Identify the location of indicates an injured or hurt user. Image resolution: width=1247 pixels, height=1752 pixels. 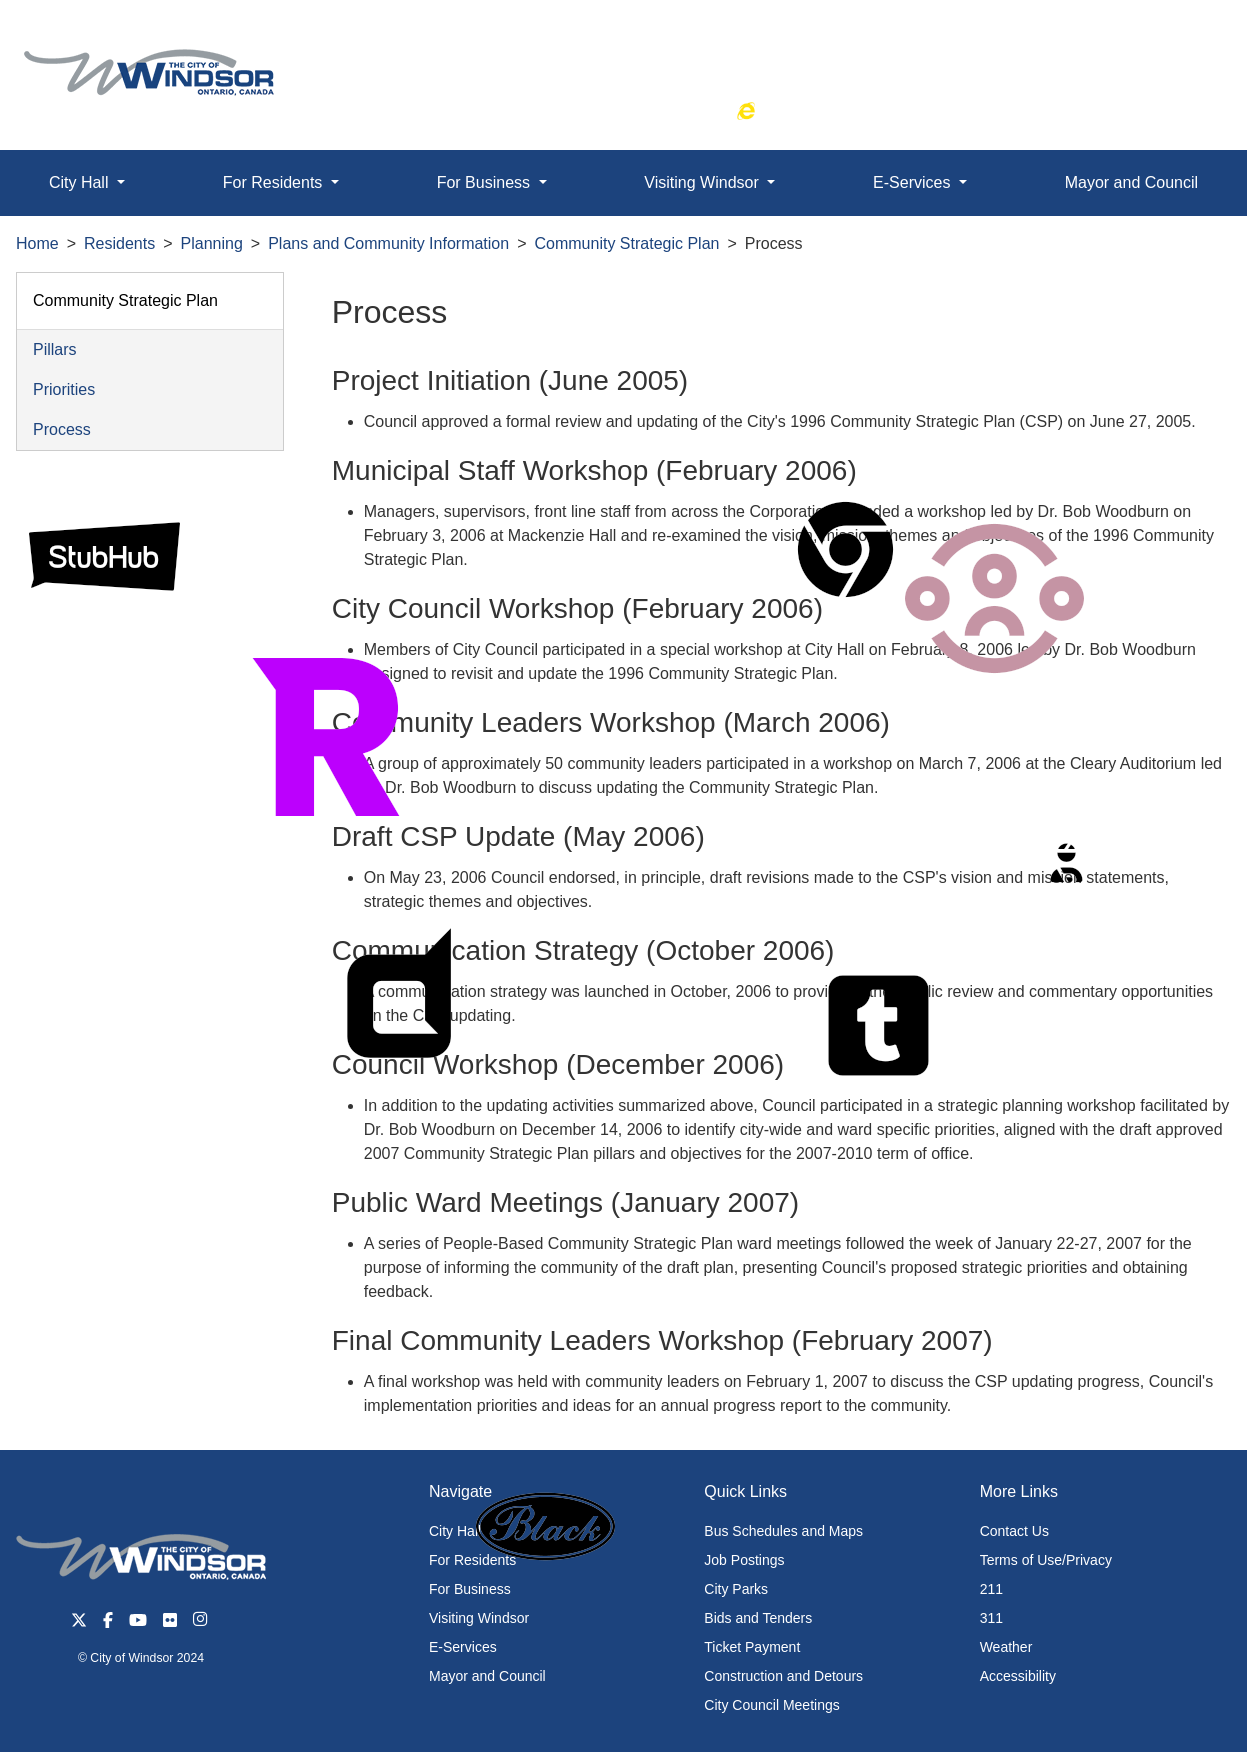
(1066, 862).